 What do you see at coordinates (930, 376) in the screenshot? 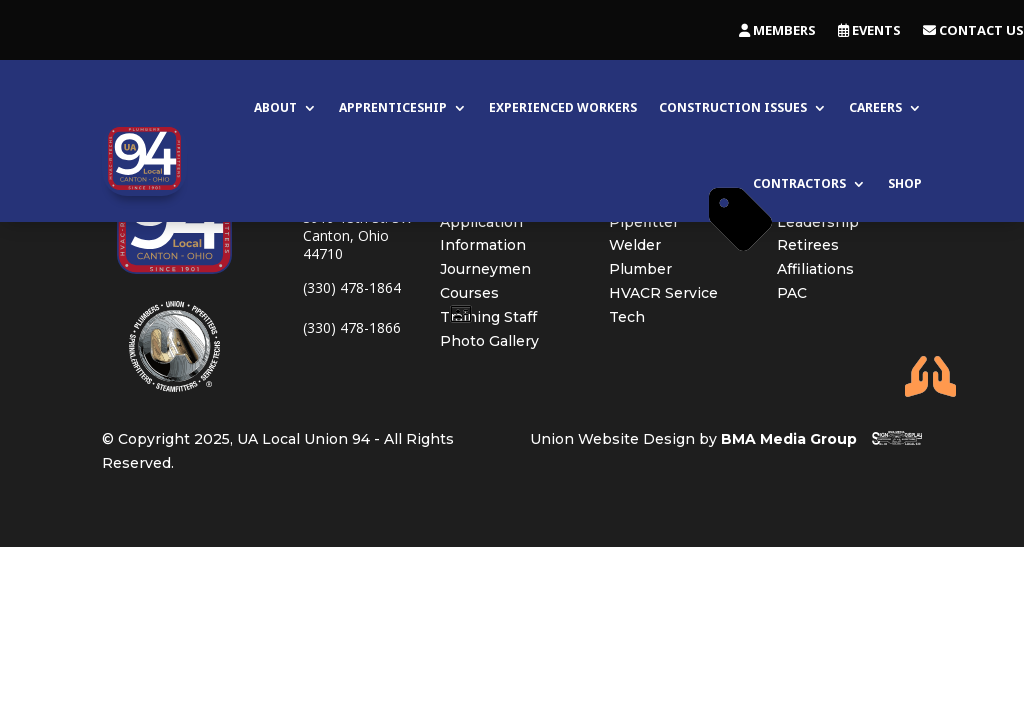
I see `express gratitude or thankfulness` at bounding box center [930, 376].